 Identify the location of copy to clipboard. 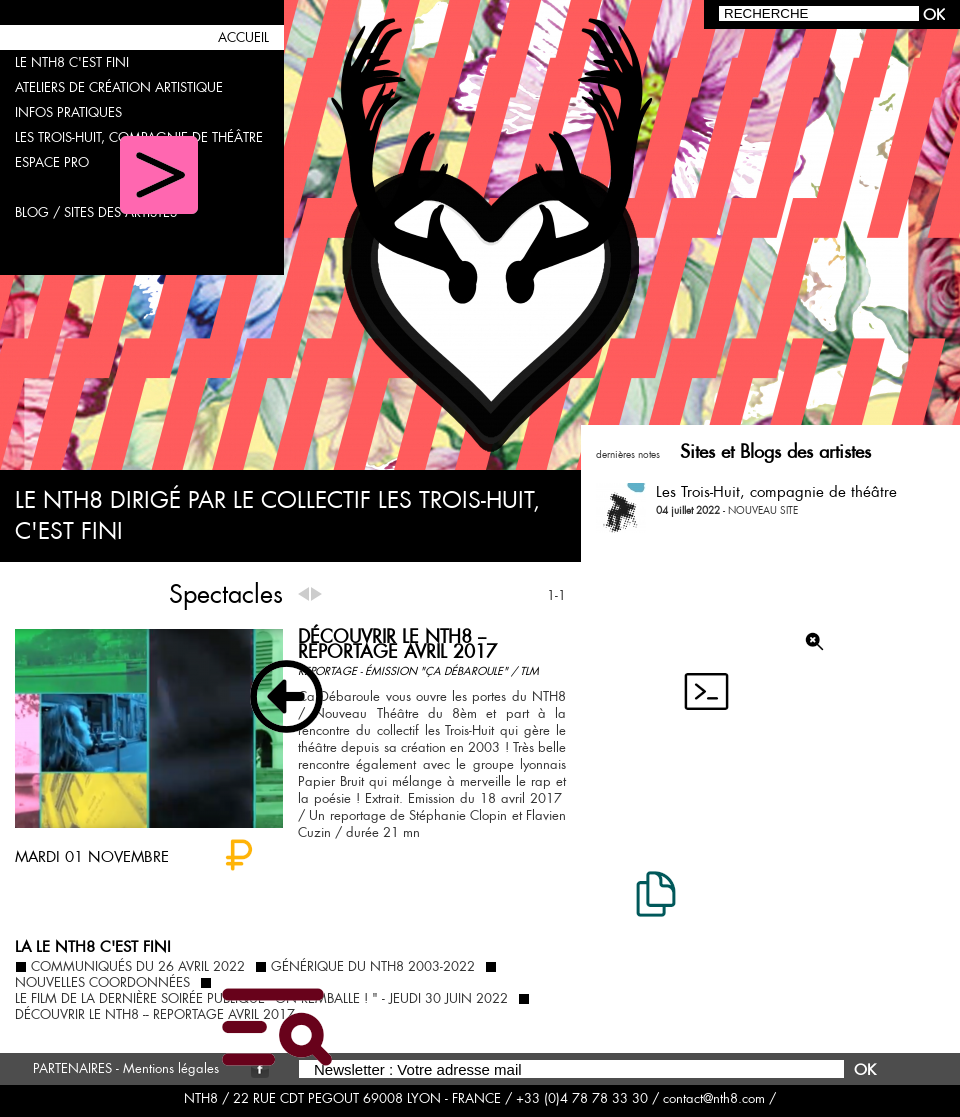
(656, 894).